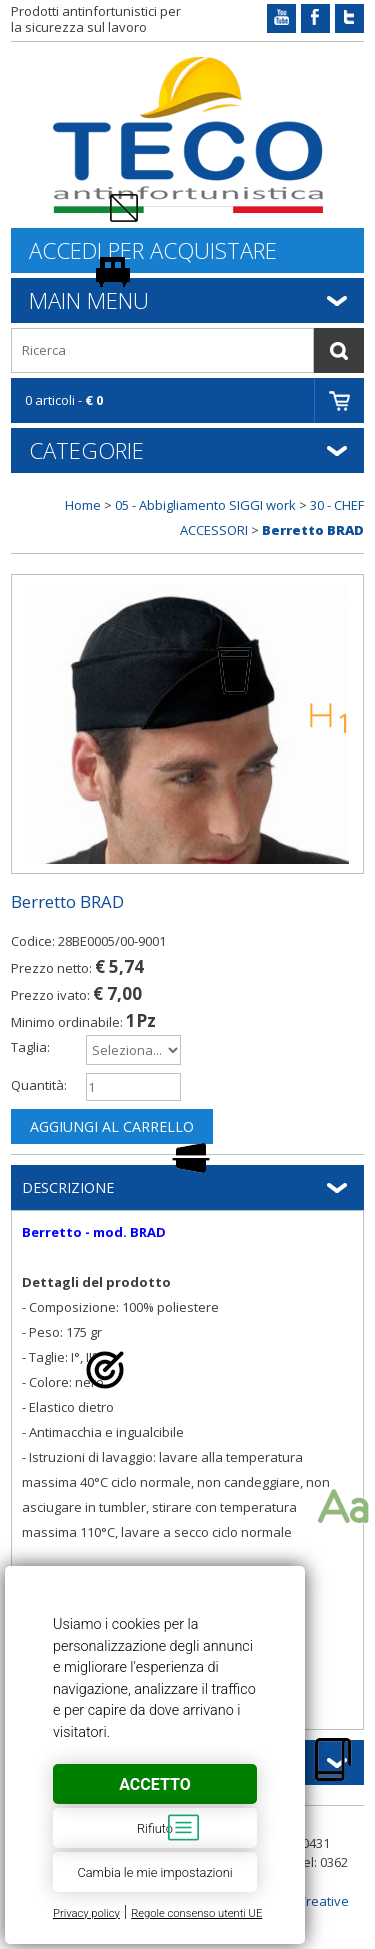 The height and width of the screenshot is (1949, 375). I want to click on view nearby bars or pubs, so click(235, 670).